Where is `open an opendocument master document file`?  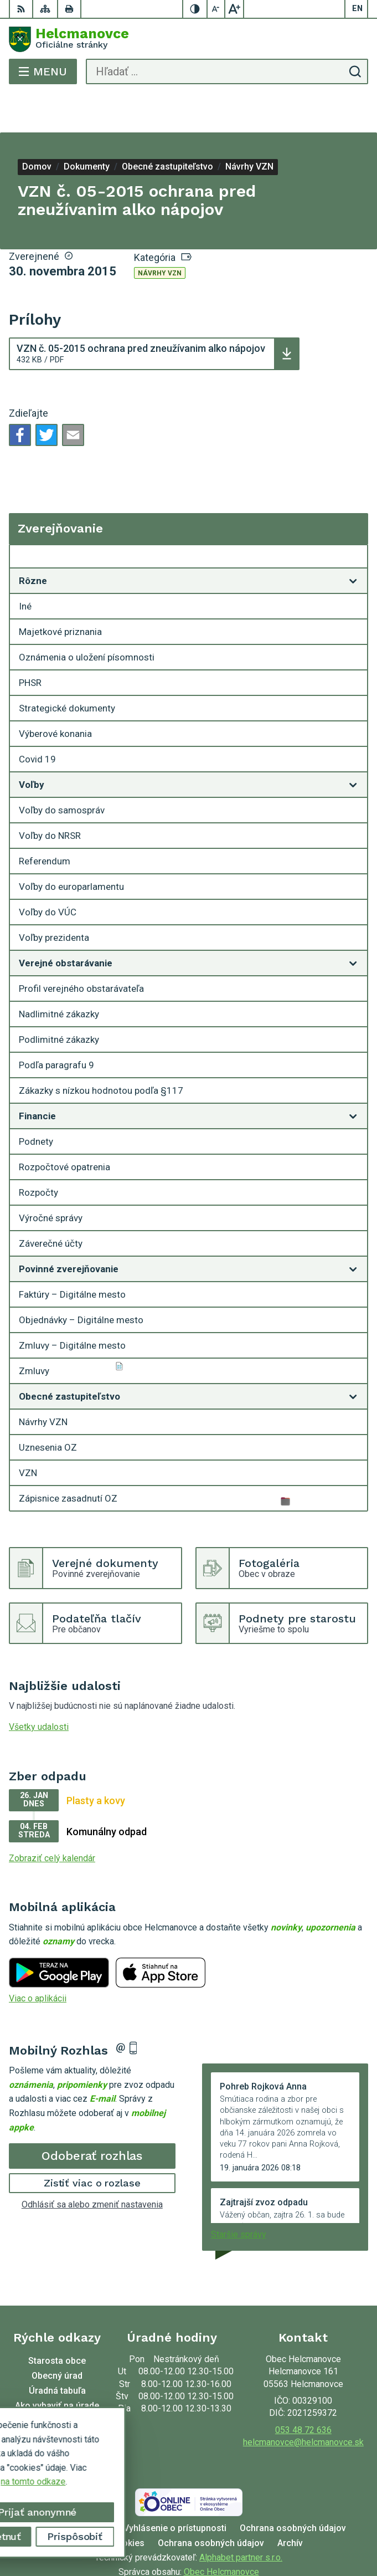 open an opendocument master document file is located at coordinates (119, 1366).